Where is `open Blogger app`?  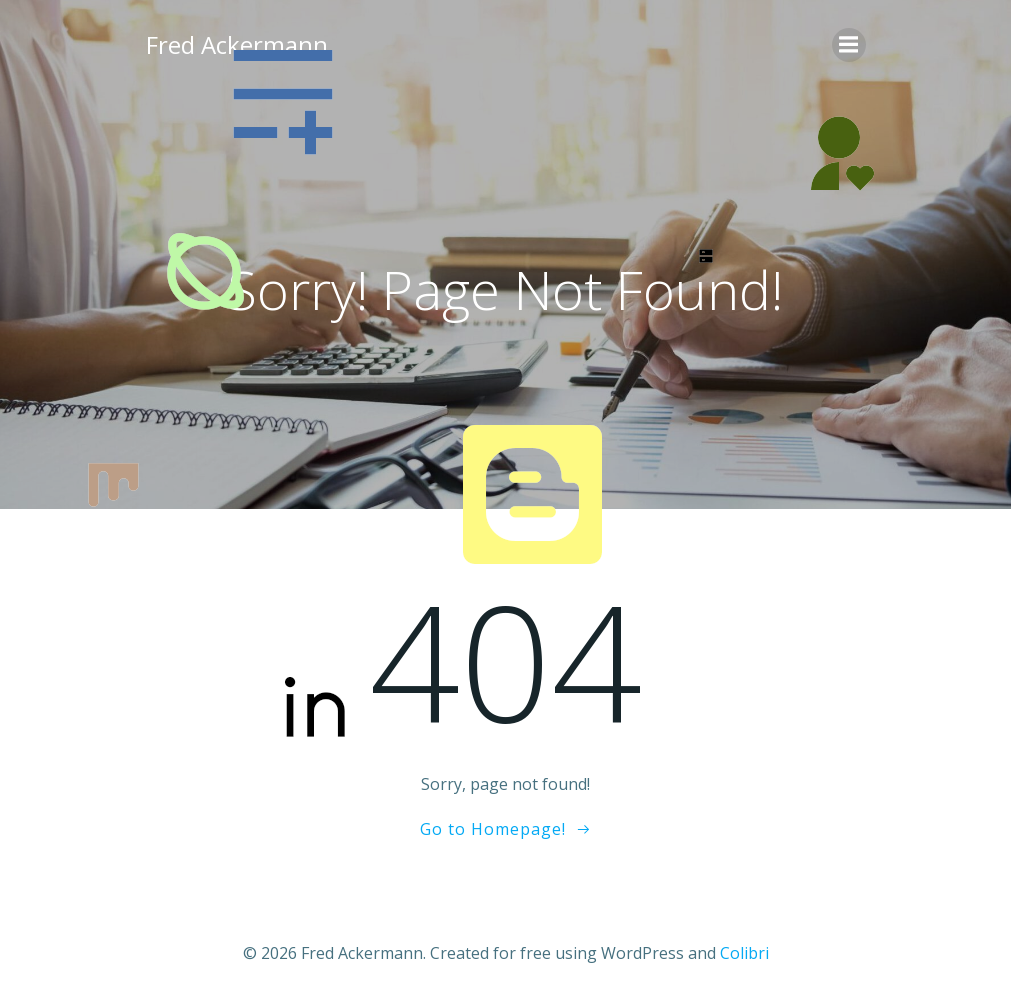 open Blogger app is located at coordinates (532, 494).